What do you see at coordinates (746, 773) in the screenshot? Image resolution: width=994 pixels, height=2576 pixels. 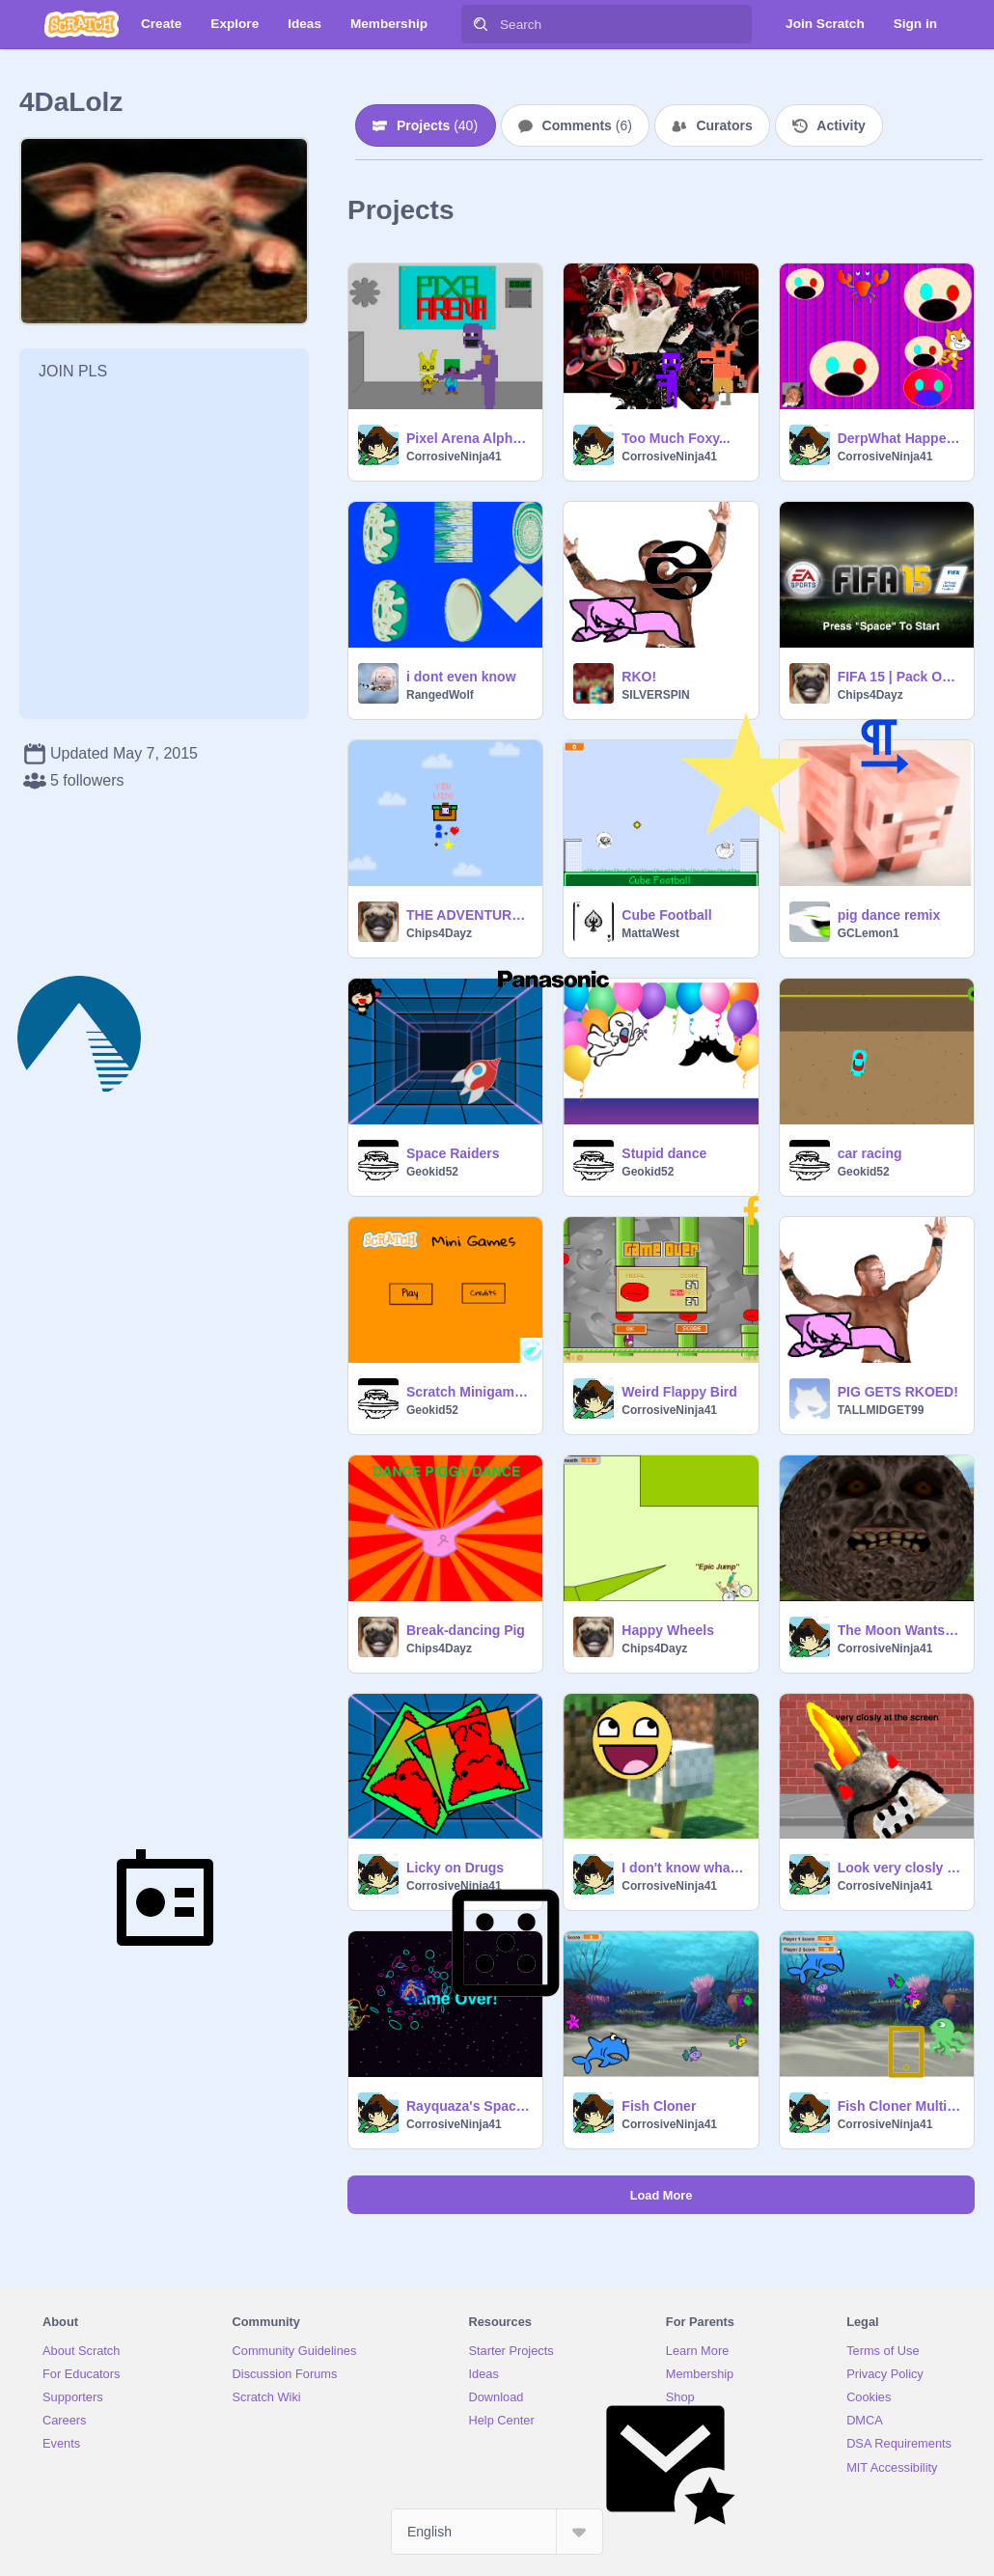 I see `open the Macy's app or website` at bounding box center [746, 773].